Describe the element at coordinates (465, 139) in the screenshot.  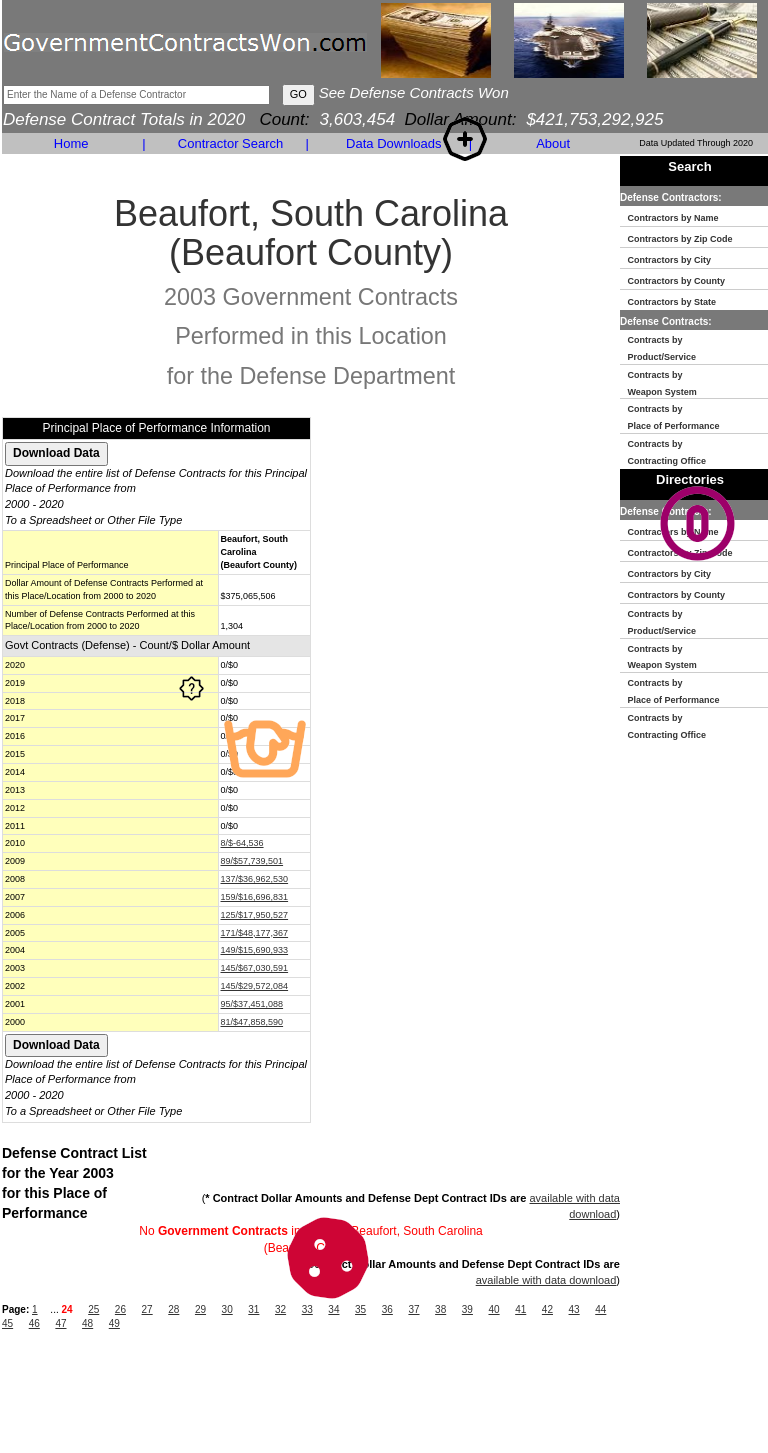
I see `add a new item or element` at that location.